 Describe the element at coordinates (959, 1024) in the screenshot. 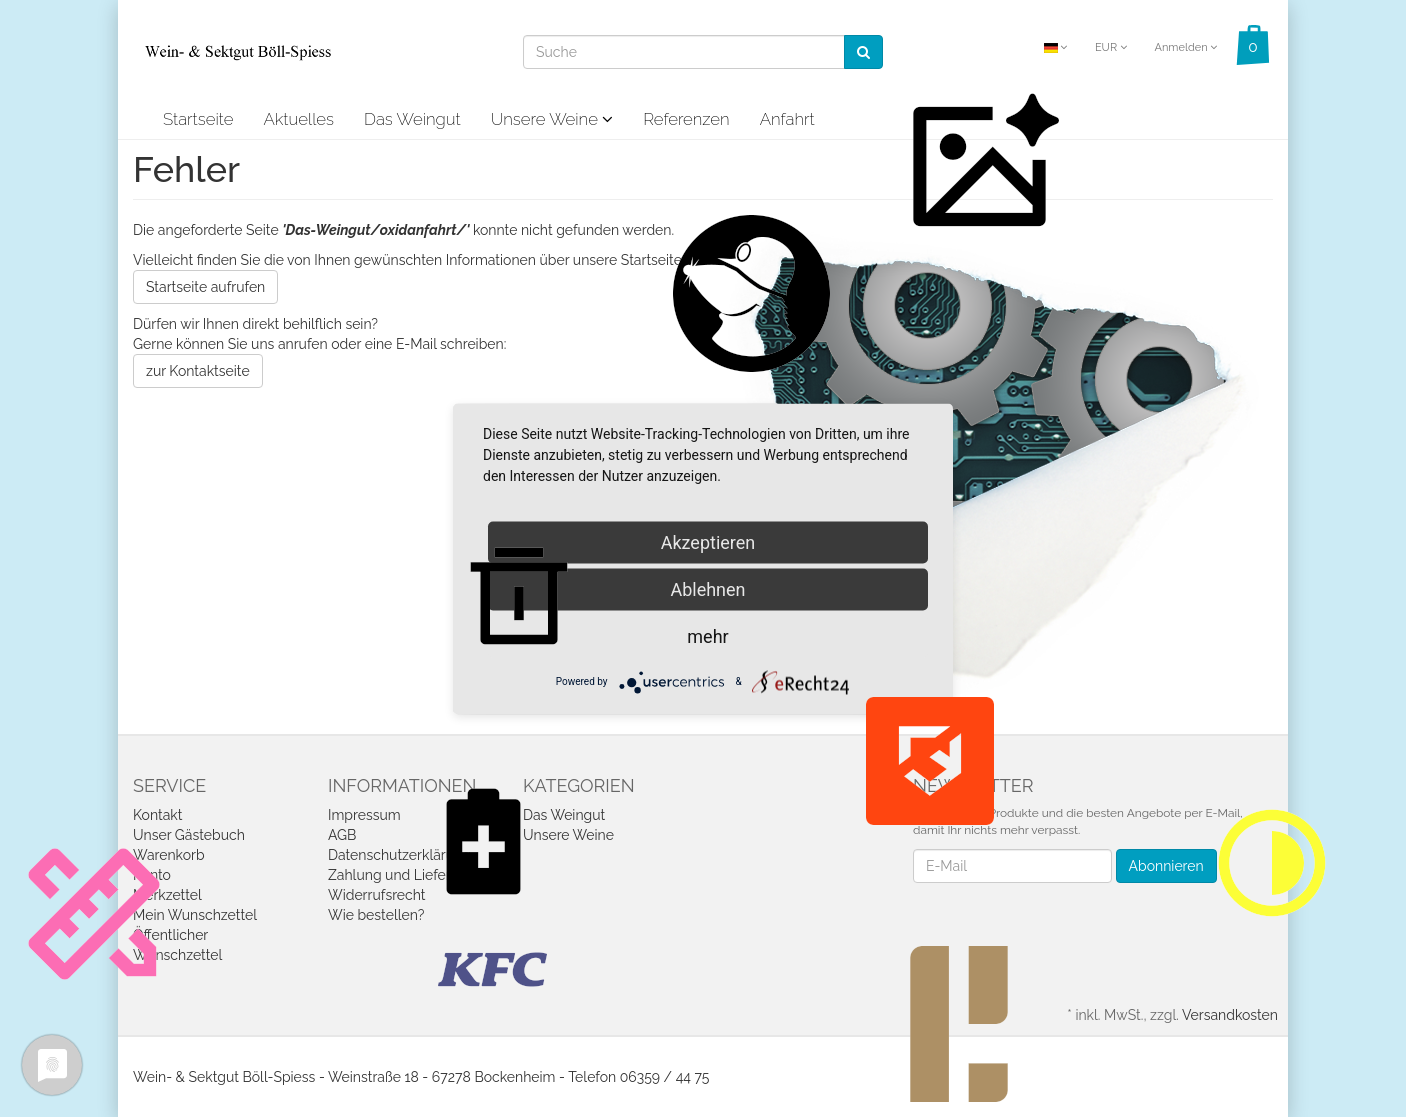

I see `open the pleroma app` at that location.